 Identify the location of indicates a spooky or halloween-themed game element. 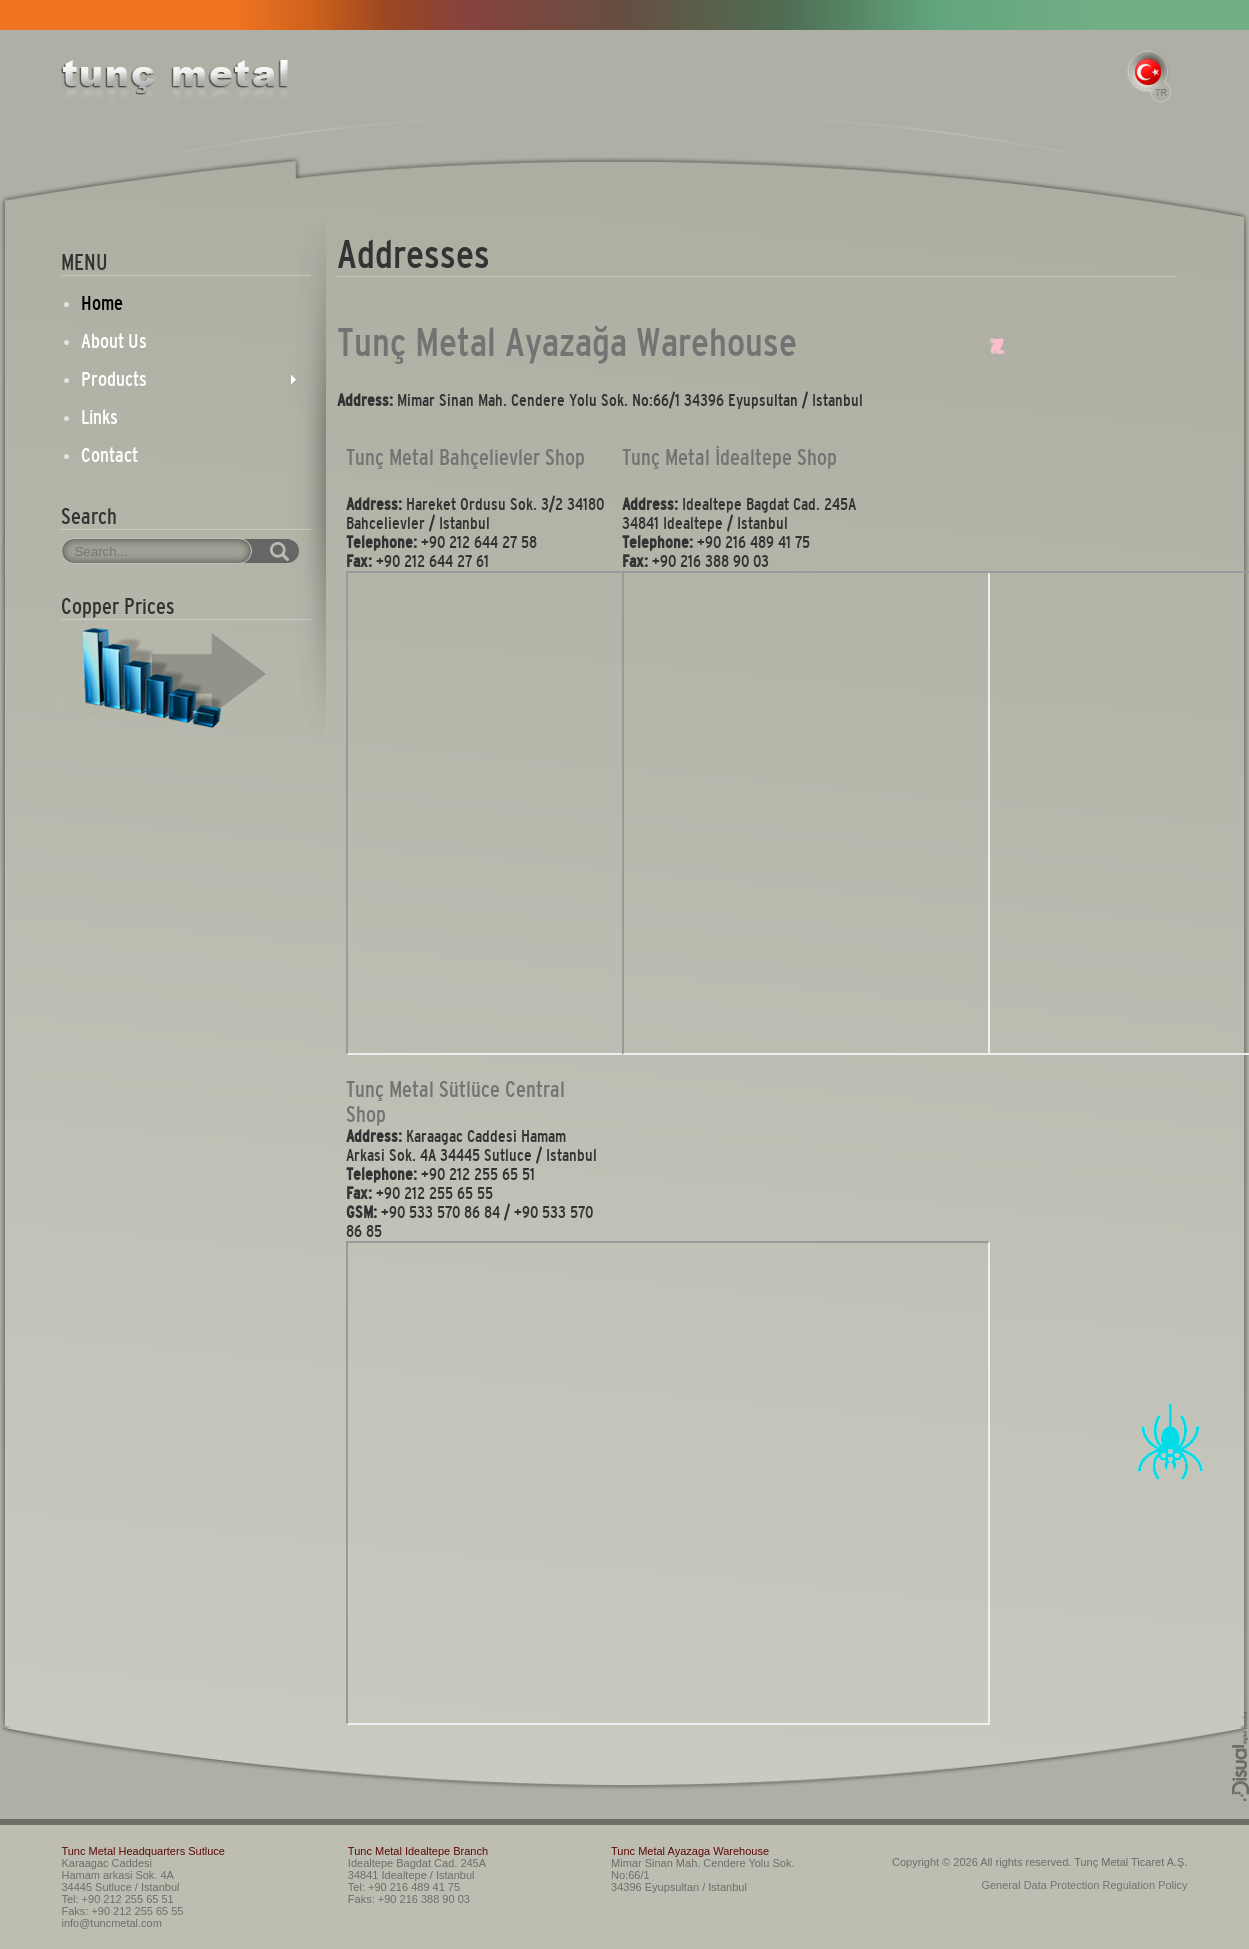
(1170, 1442).